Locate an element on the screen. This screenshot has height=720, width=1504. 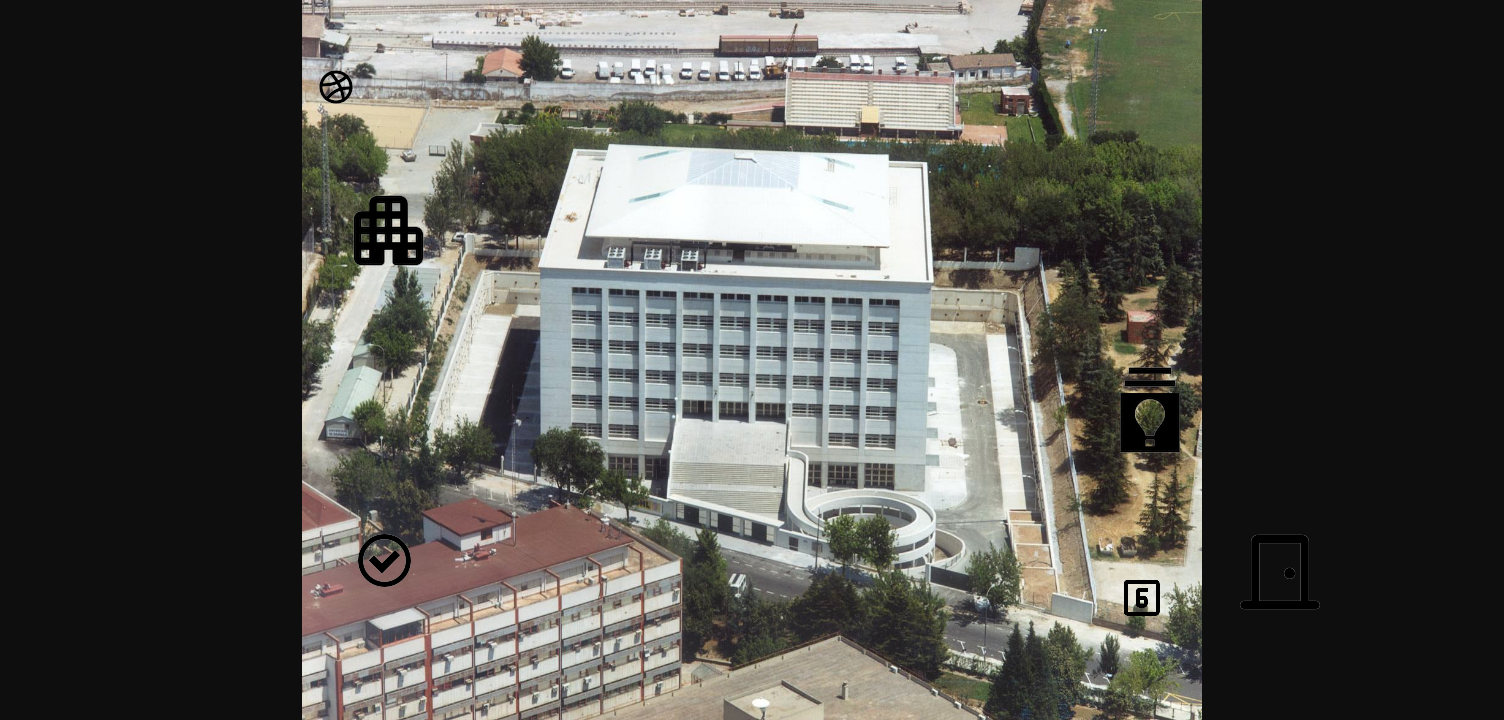
view apartment listings is located at coordinates (388, 230).